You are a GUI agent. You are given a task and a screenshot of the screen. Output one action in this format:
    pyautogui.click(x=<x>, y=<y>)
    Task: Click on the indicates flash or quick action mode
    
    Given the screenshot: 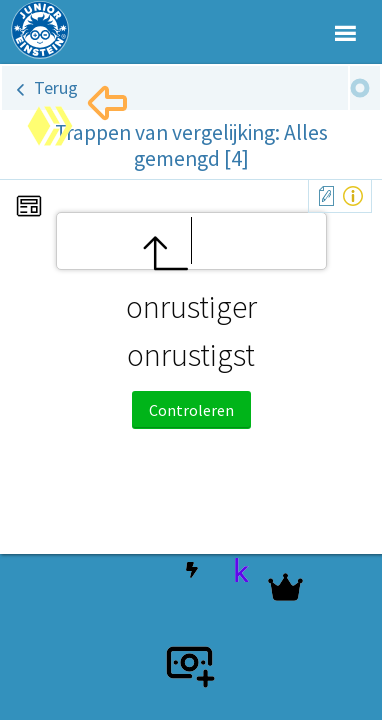 What is the action you would take?
    pyautogui.click(x=192, y=570)
    